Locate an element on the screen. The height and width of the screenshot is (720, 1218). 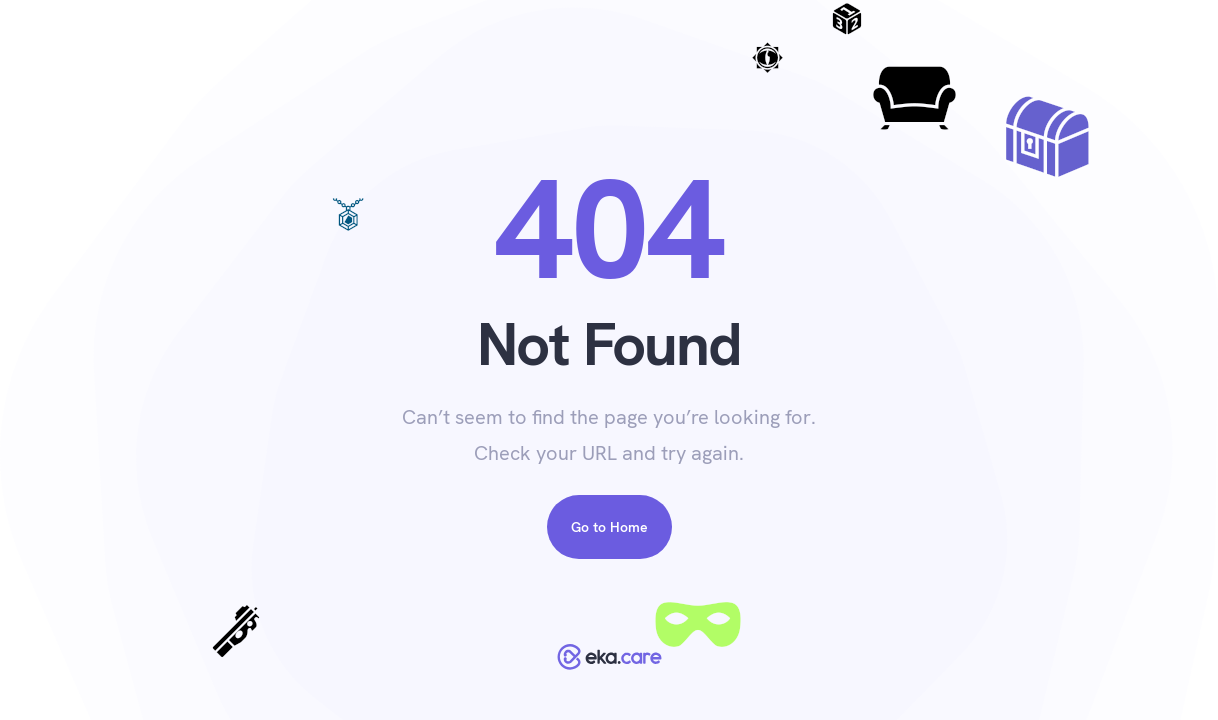
activate surveillance or watch mode is located at coordinates (767, 57).